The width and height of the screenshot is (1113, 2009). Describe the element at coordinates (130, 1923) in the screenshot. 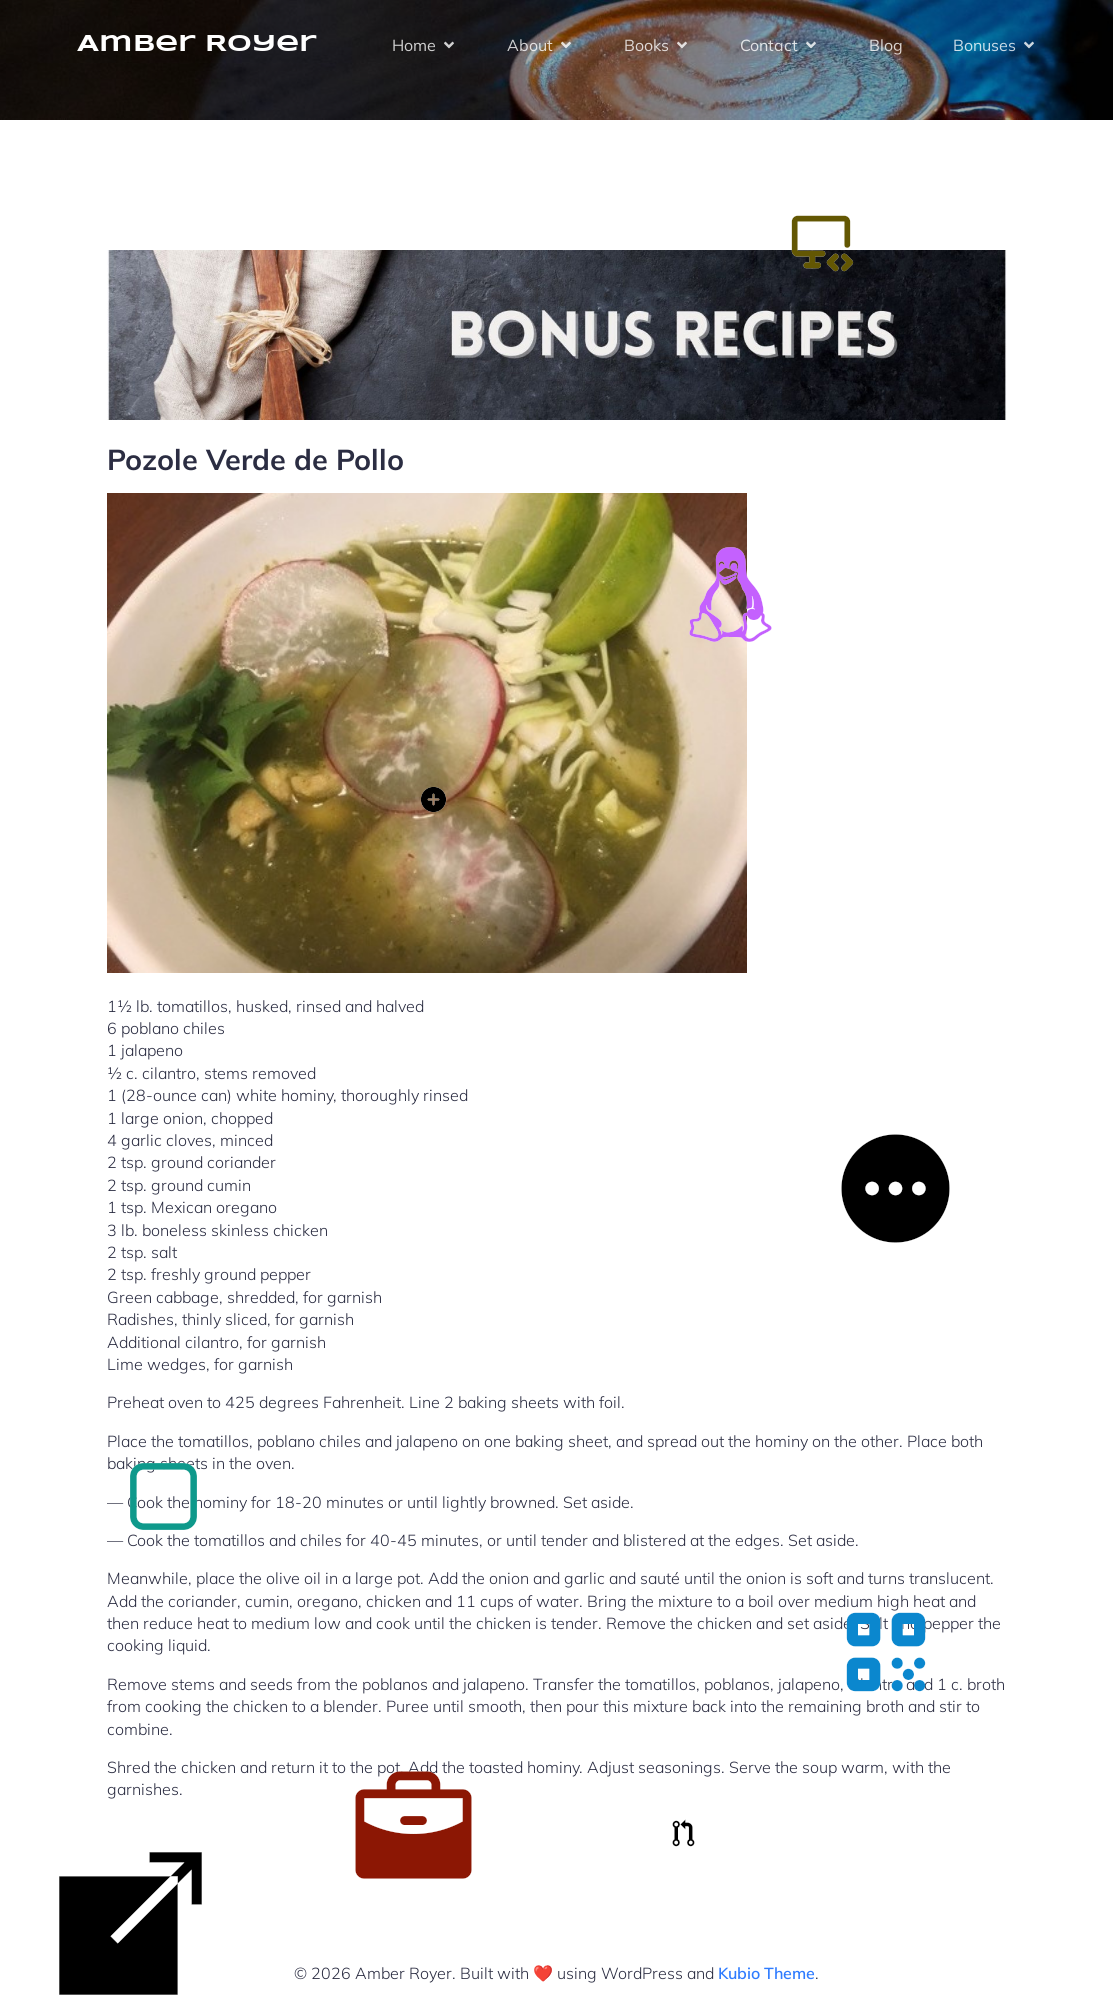

I see `open link in new window` at that location.